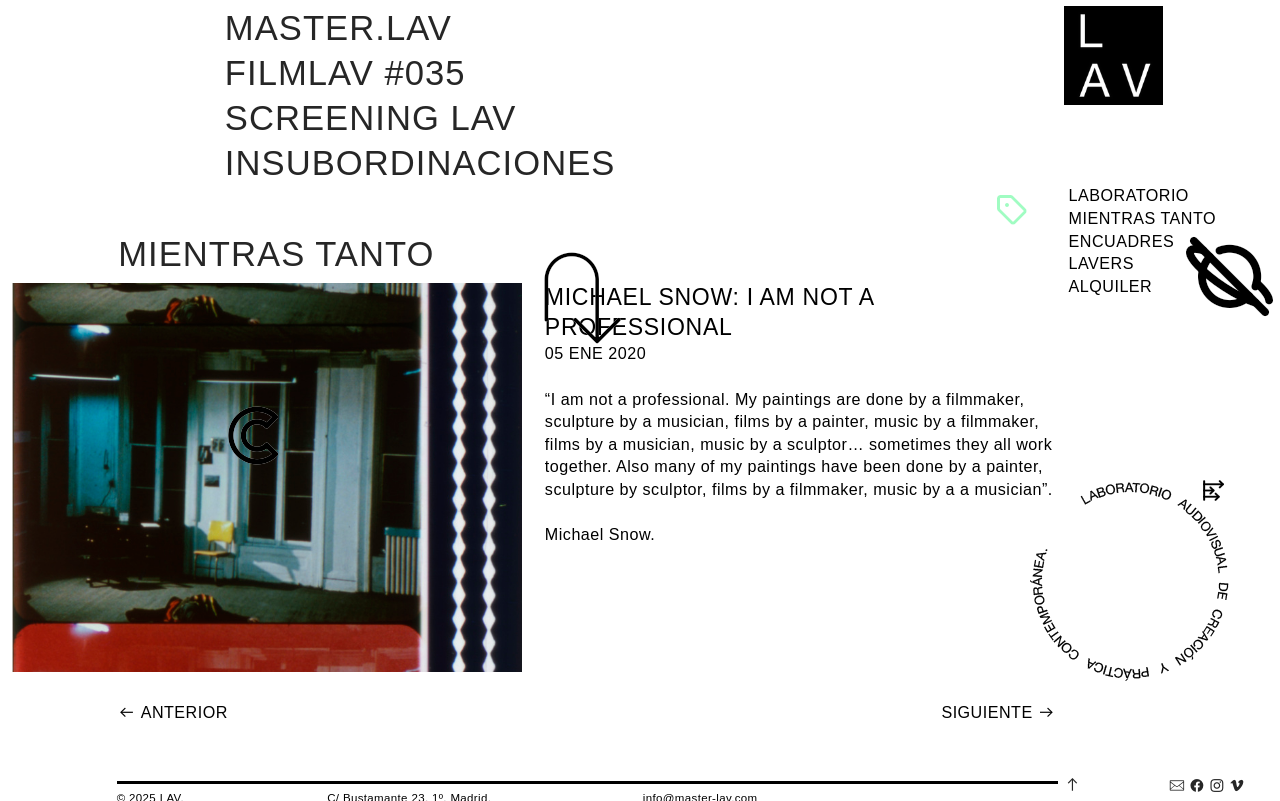 The image size is (1280, 801). I want to click on add or manage tags, so click(1011, 209).